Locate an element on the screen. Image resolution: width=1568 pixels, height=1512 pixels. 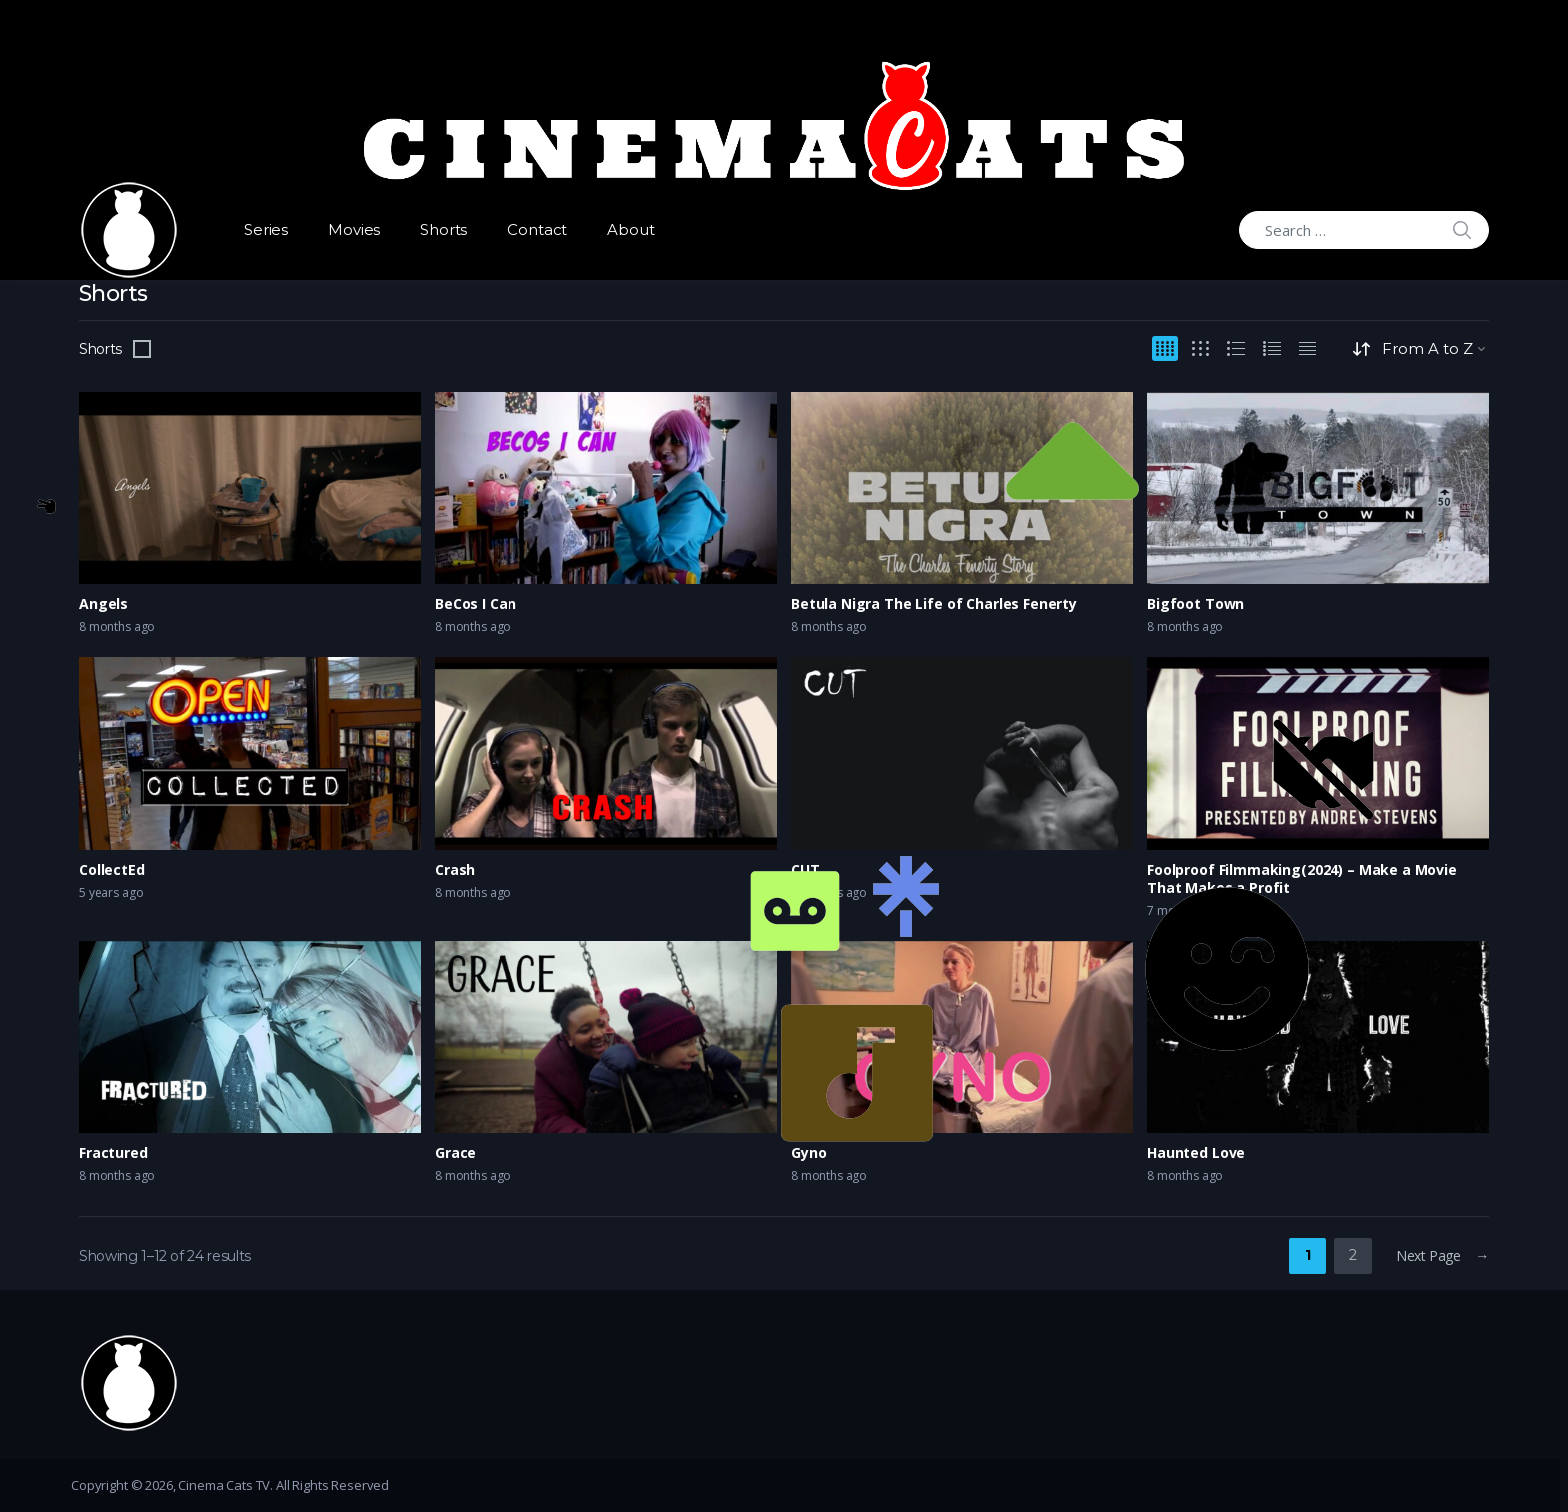
indicates agreement or partnership is cancelled is located at coordinates (1323, 769).